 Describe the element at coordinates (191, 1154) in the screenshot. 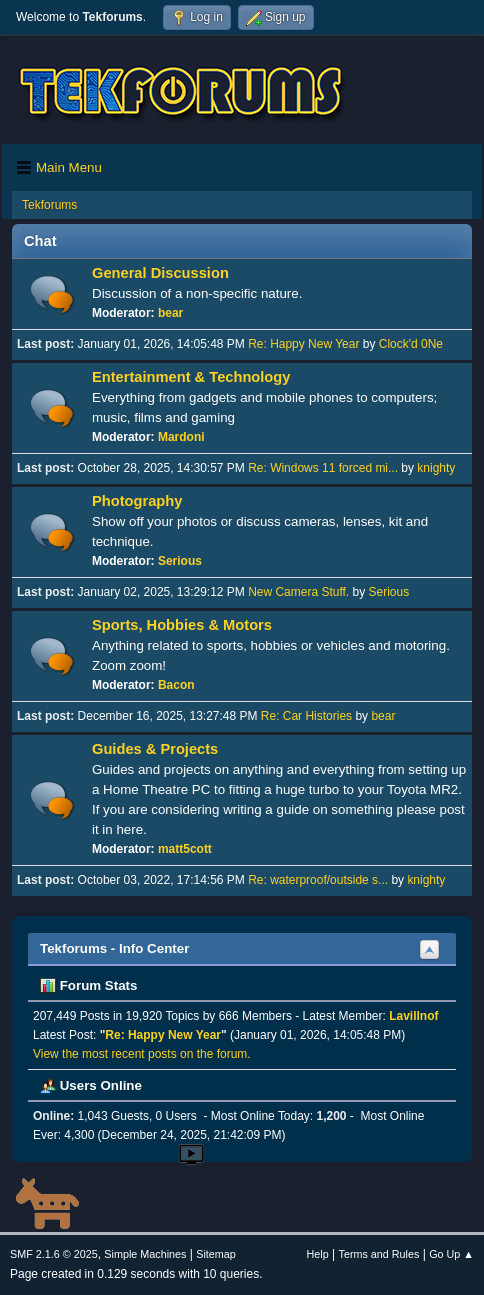

I see `access on-demand video content` at that location.